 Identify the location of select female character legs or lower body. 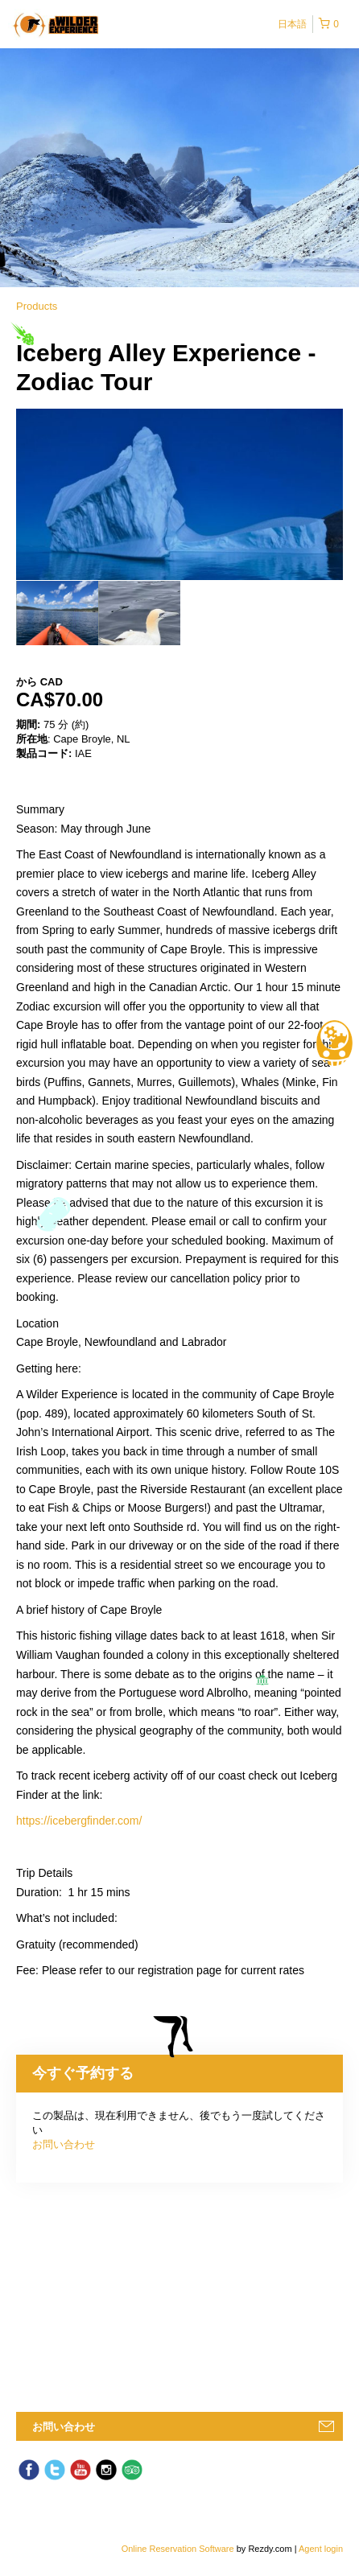
(173, 2037).